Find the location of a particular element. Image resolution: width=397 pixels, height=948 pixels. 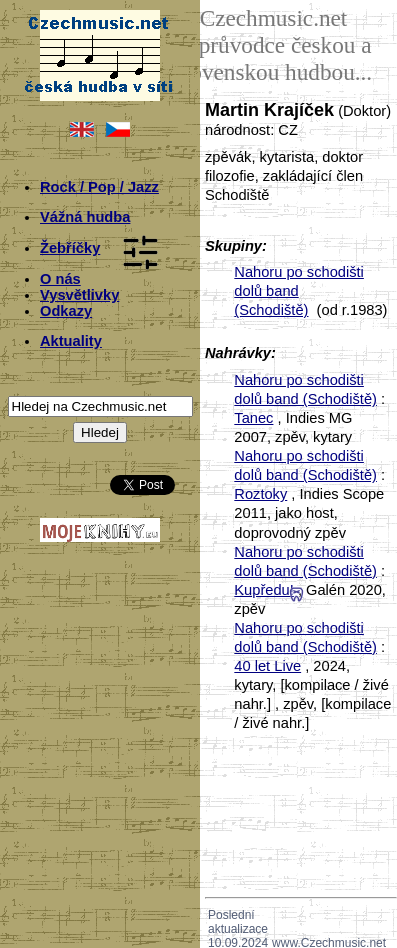

adjust settings or preferences is located at coordinates (140, 252).